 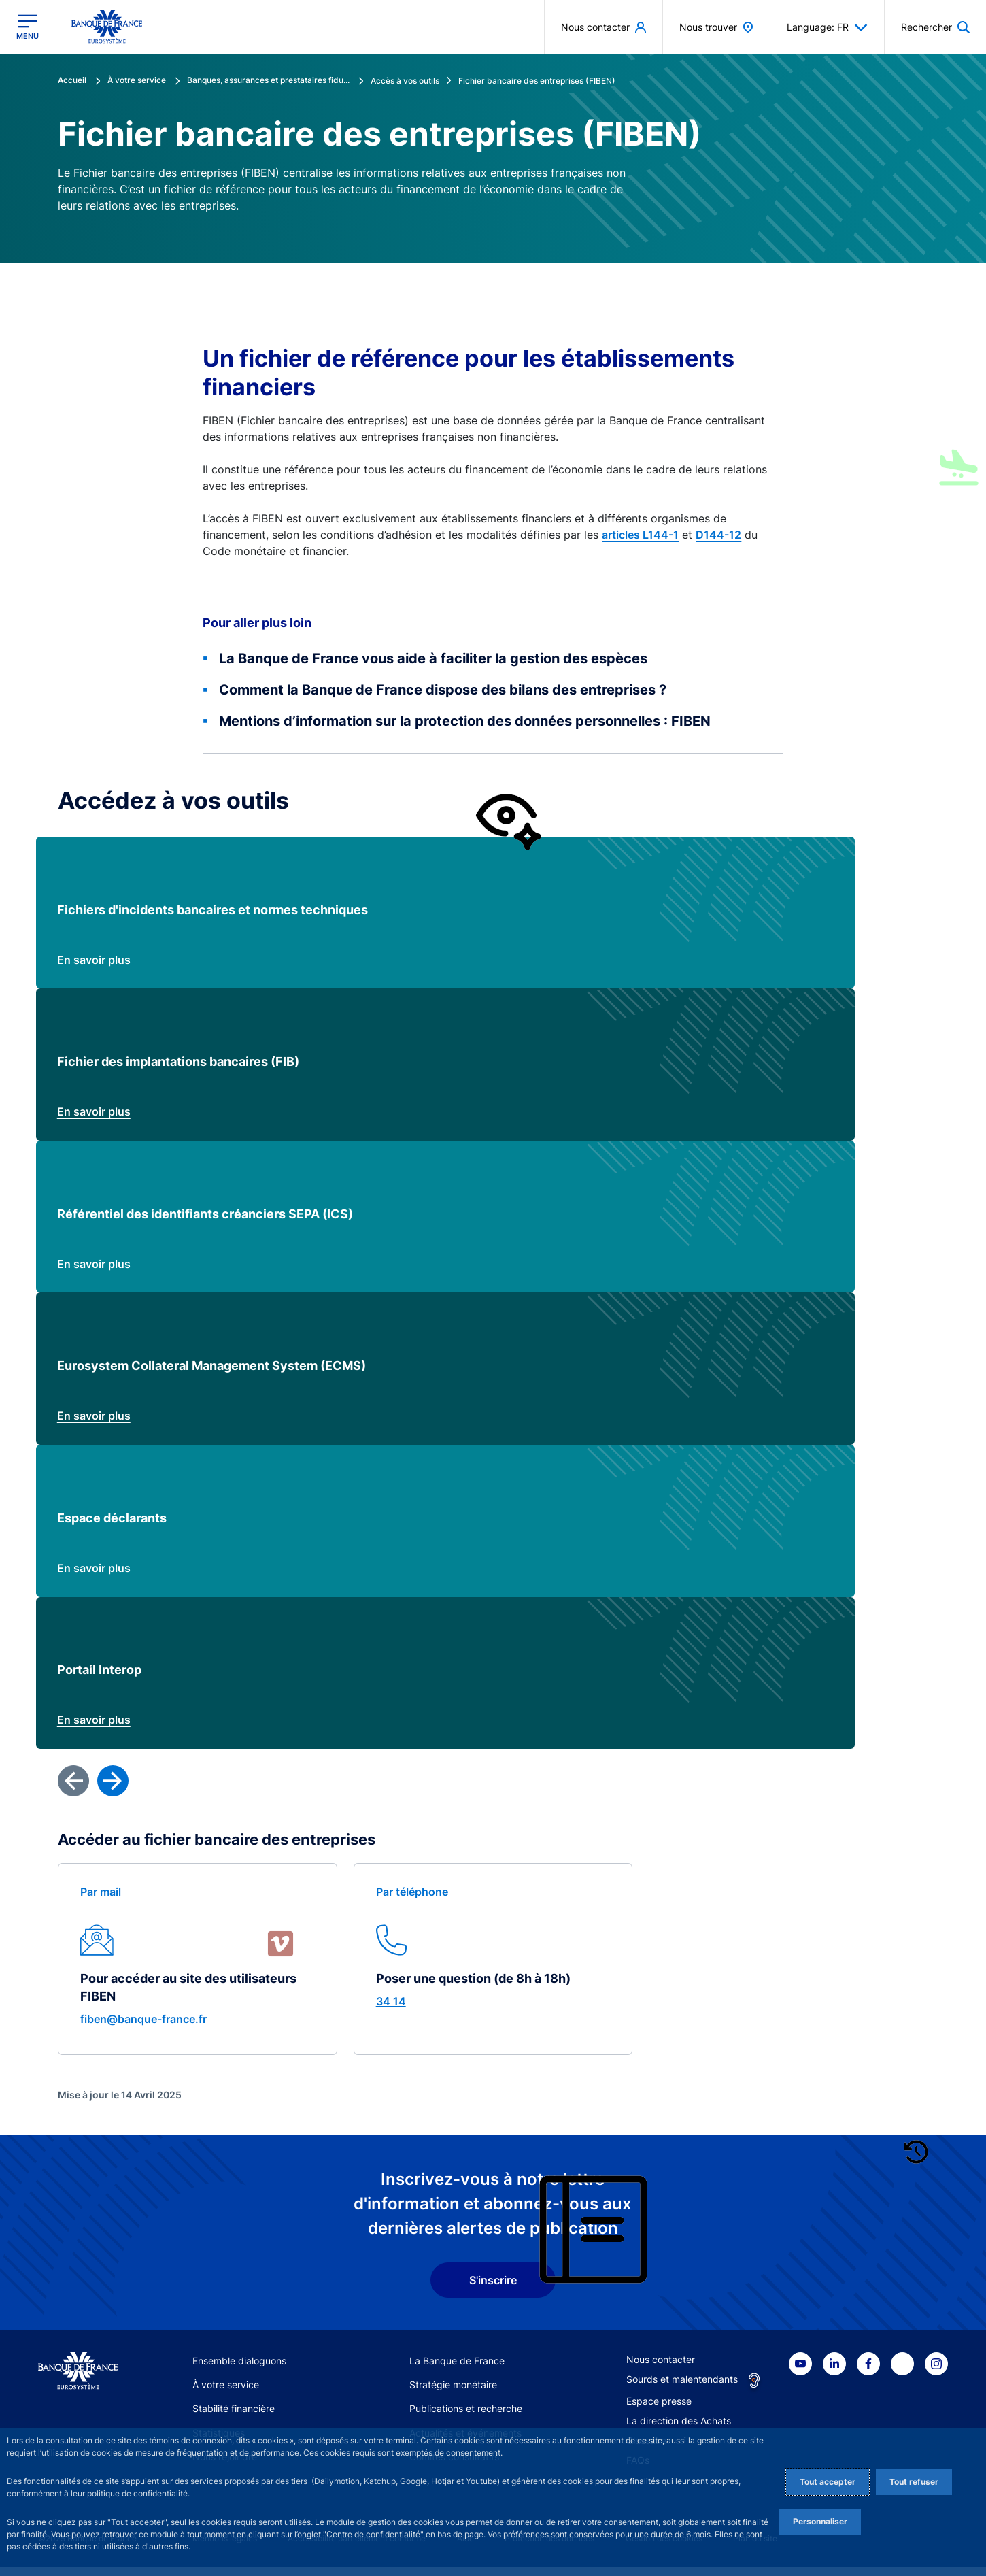 What do you see at coordinates (959, 468) in the screenshot?
I see `indicates incoming or arriving flight` at bounding box center [959, 468].